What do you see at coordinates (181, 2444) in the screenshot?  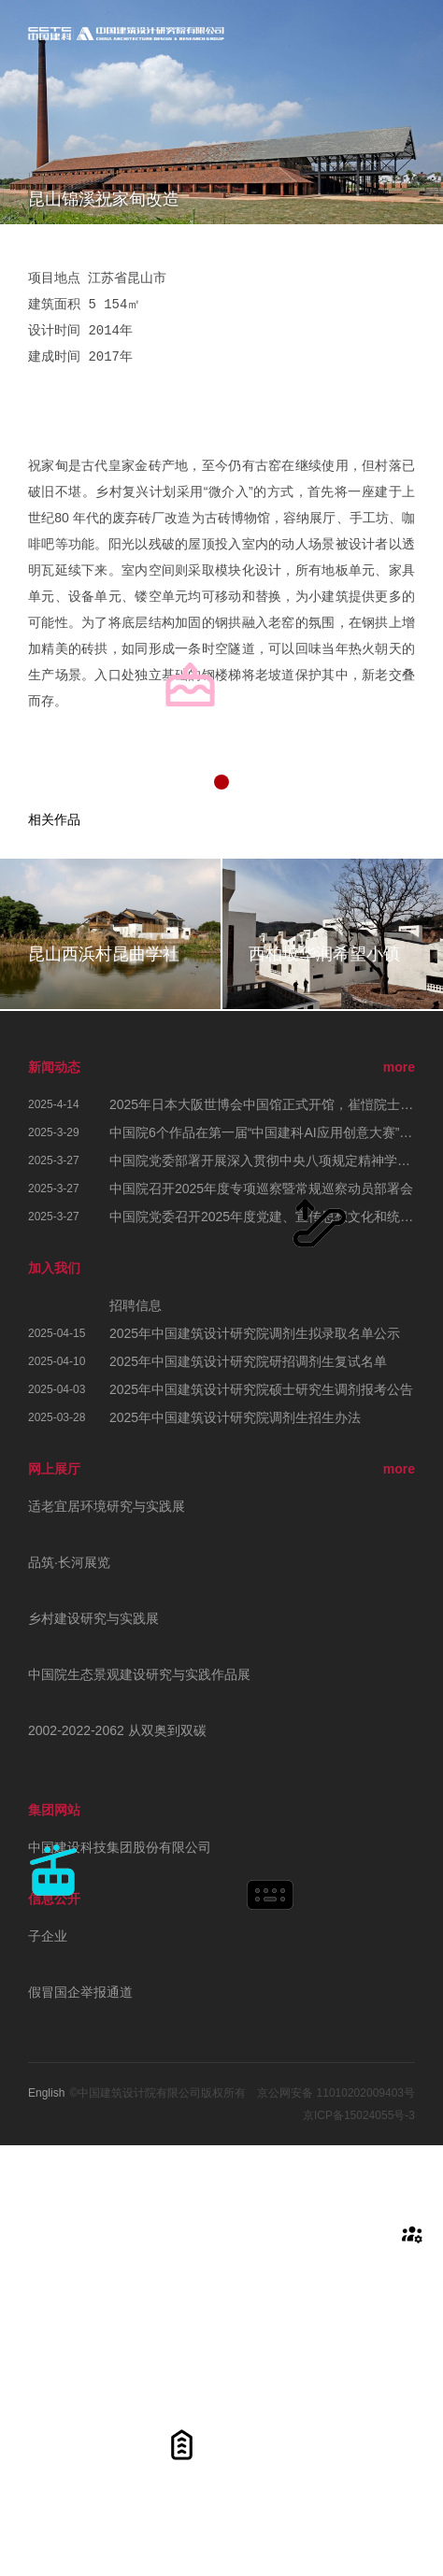 I see `view military or user rank status` at bounding box center [181, 2444].